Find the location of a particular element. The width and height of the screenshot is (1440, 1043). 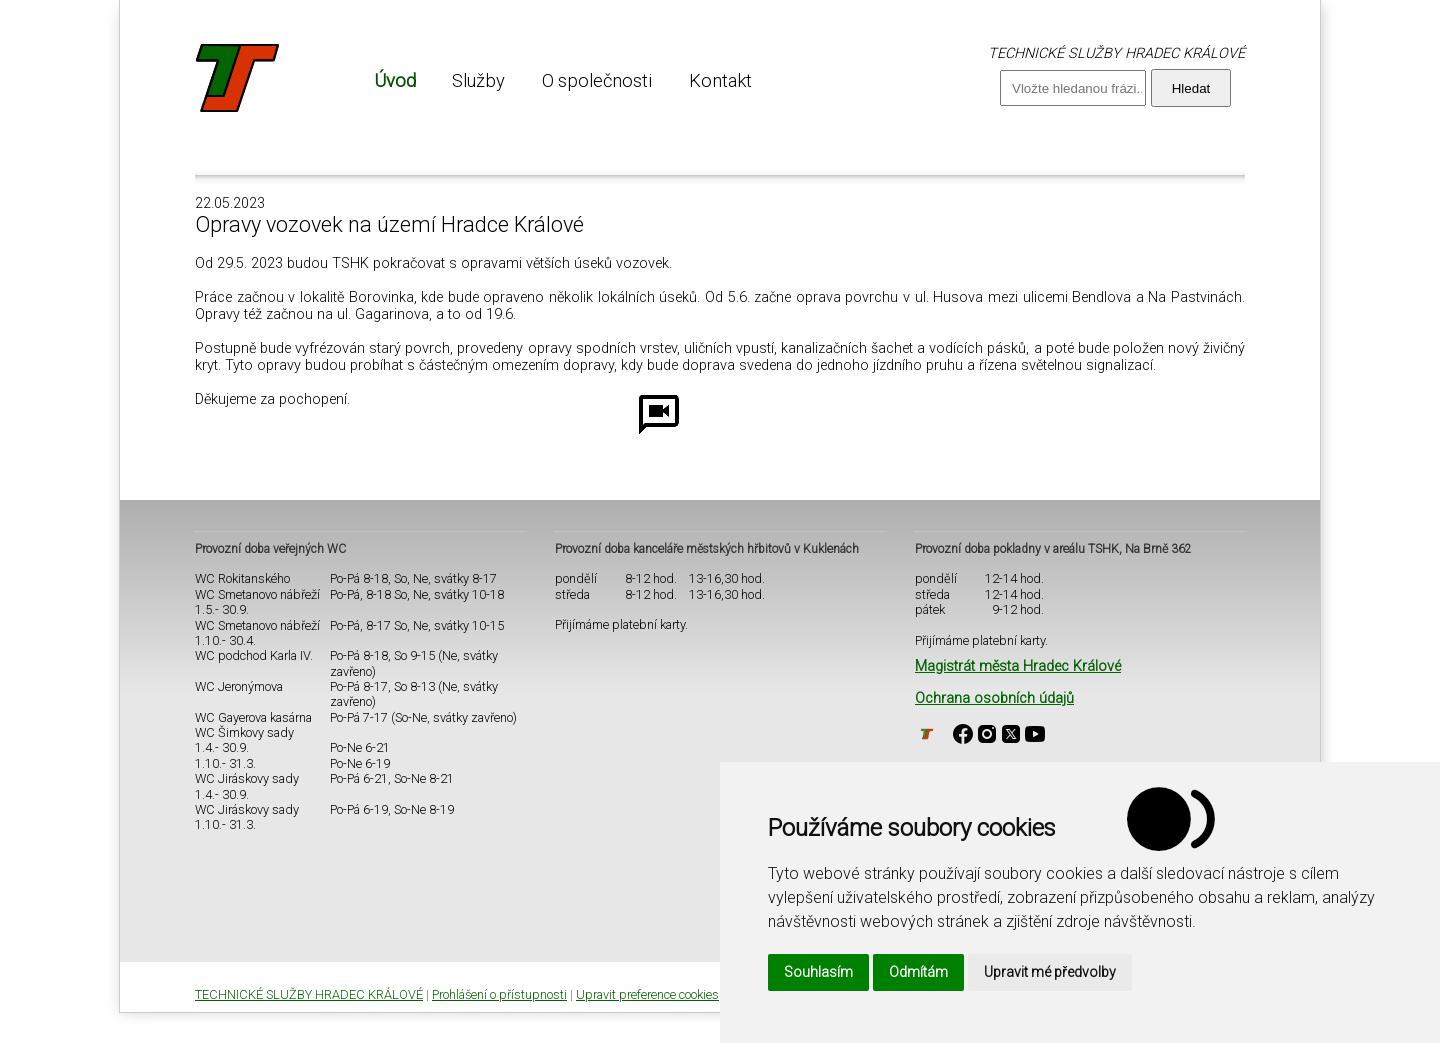

indicates active recording or live broadcast is located at coordinates (1171, 819).